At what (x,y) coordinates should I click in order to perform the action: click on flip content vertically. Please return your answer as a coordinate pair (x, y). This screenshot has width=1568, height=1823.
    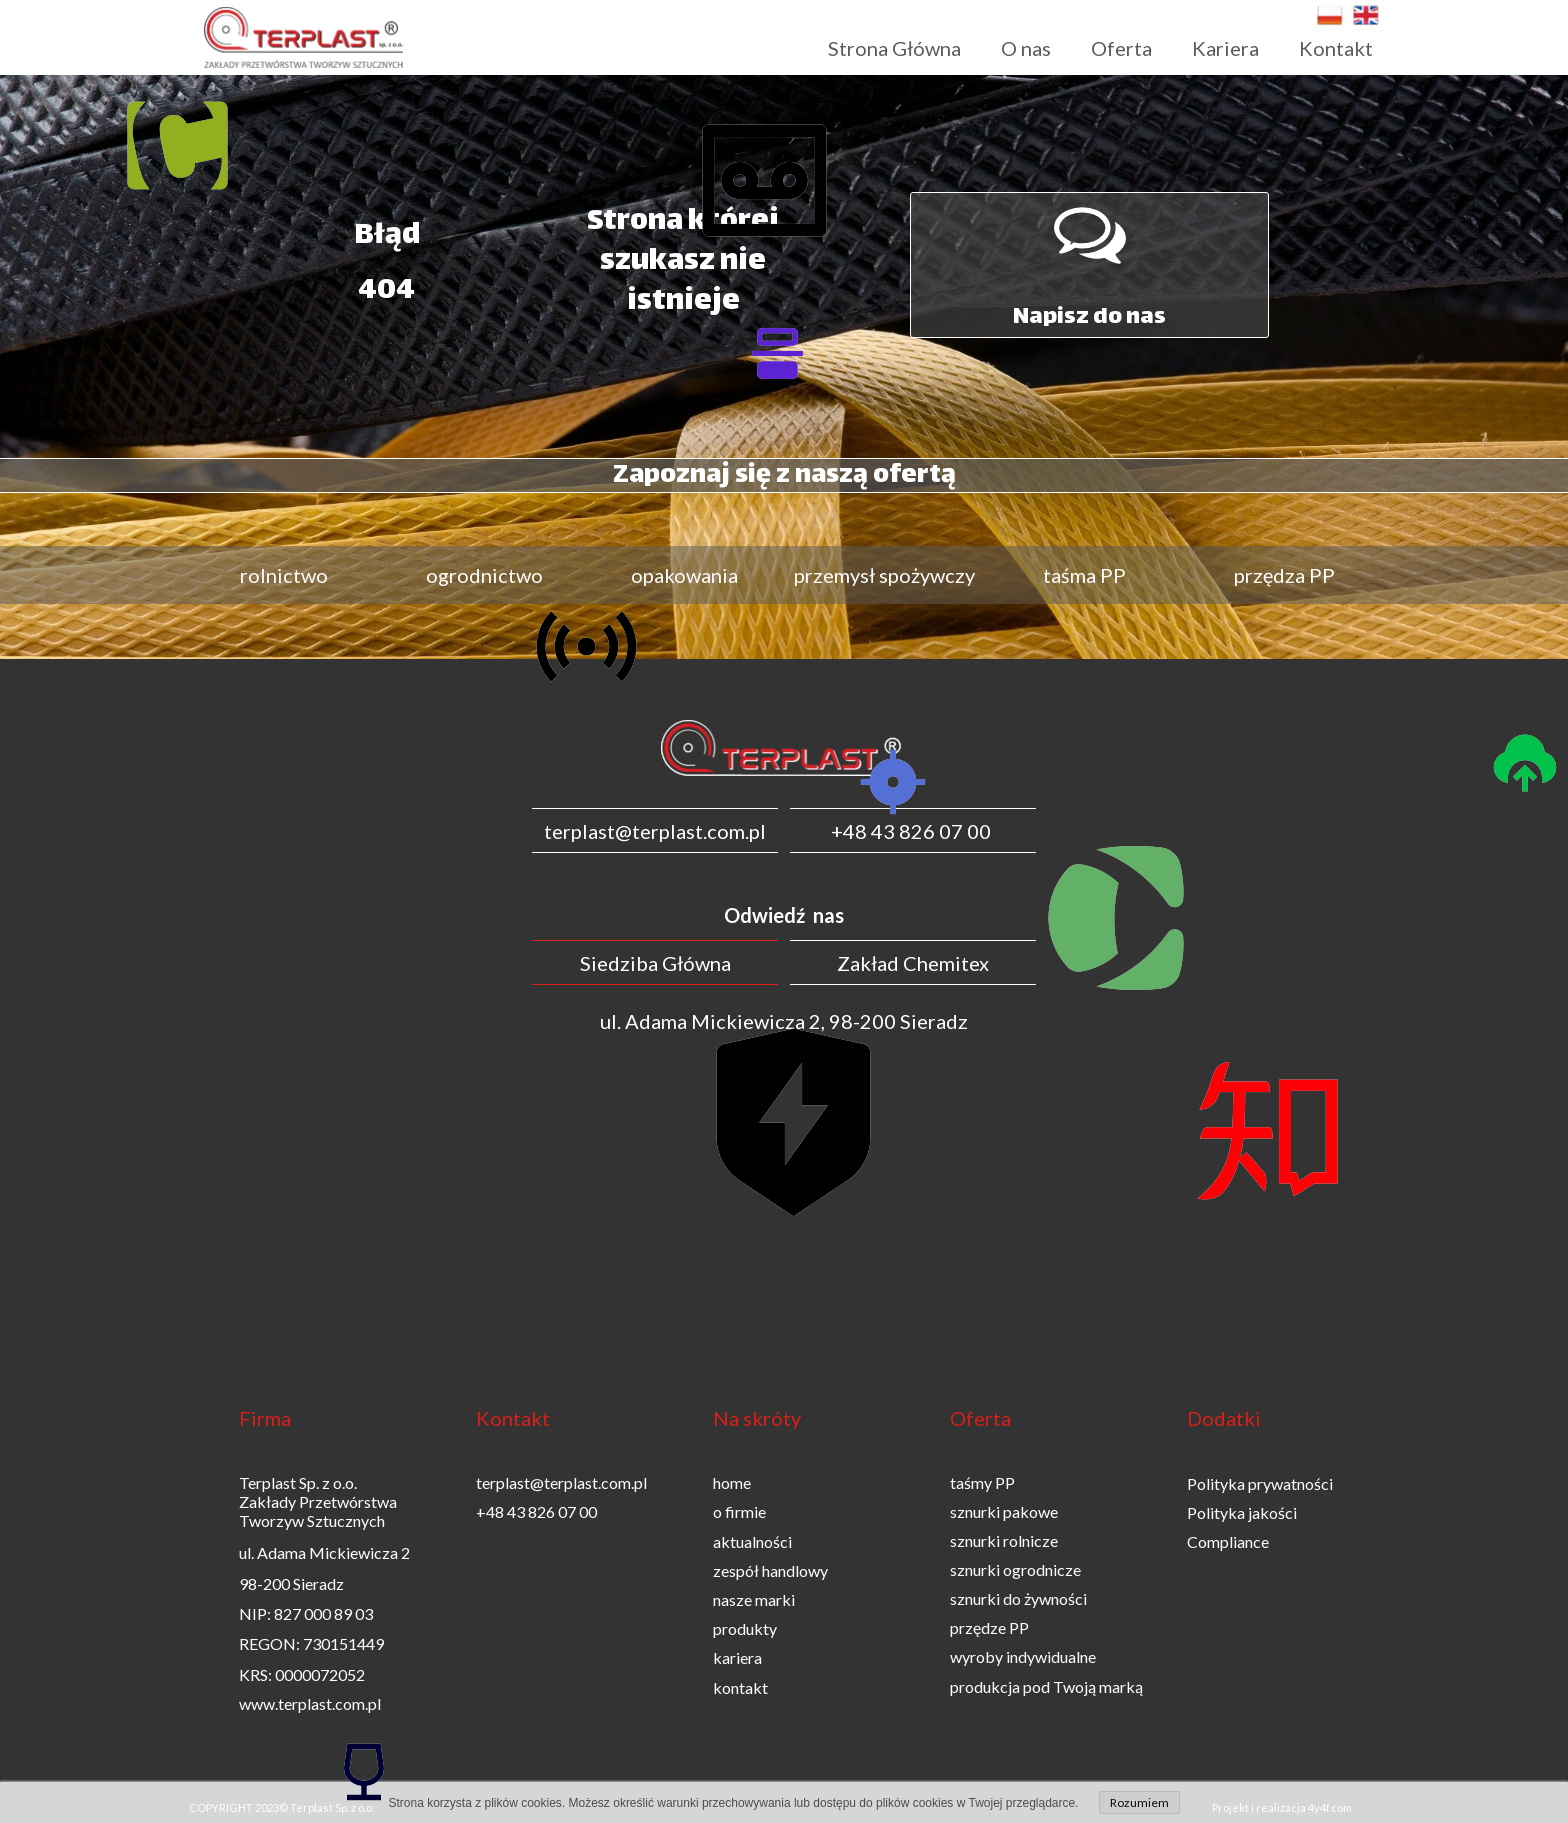
    Looking at the image, I should click on (777, 353).